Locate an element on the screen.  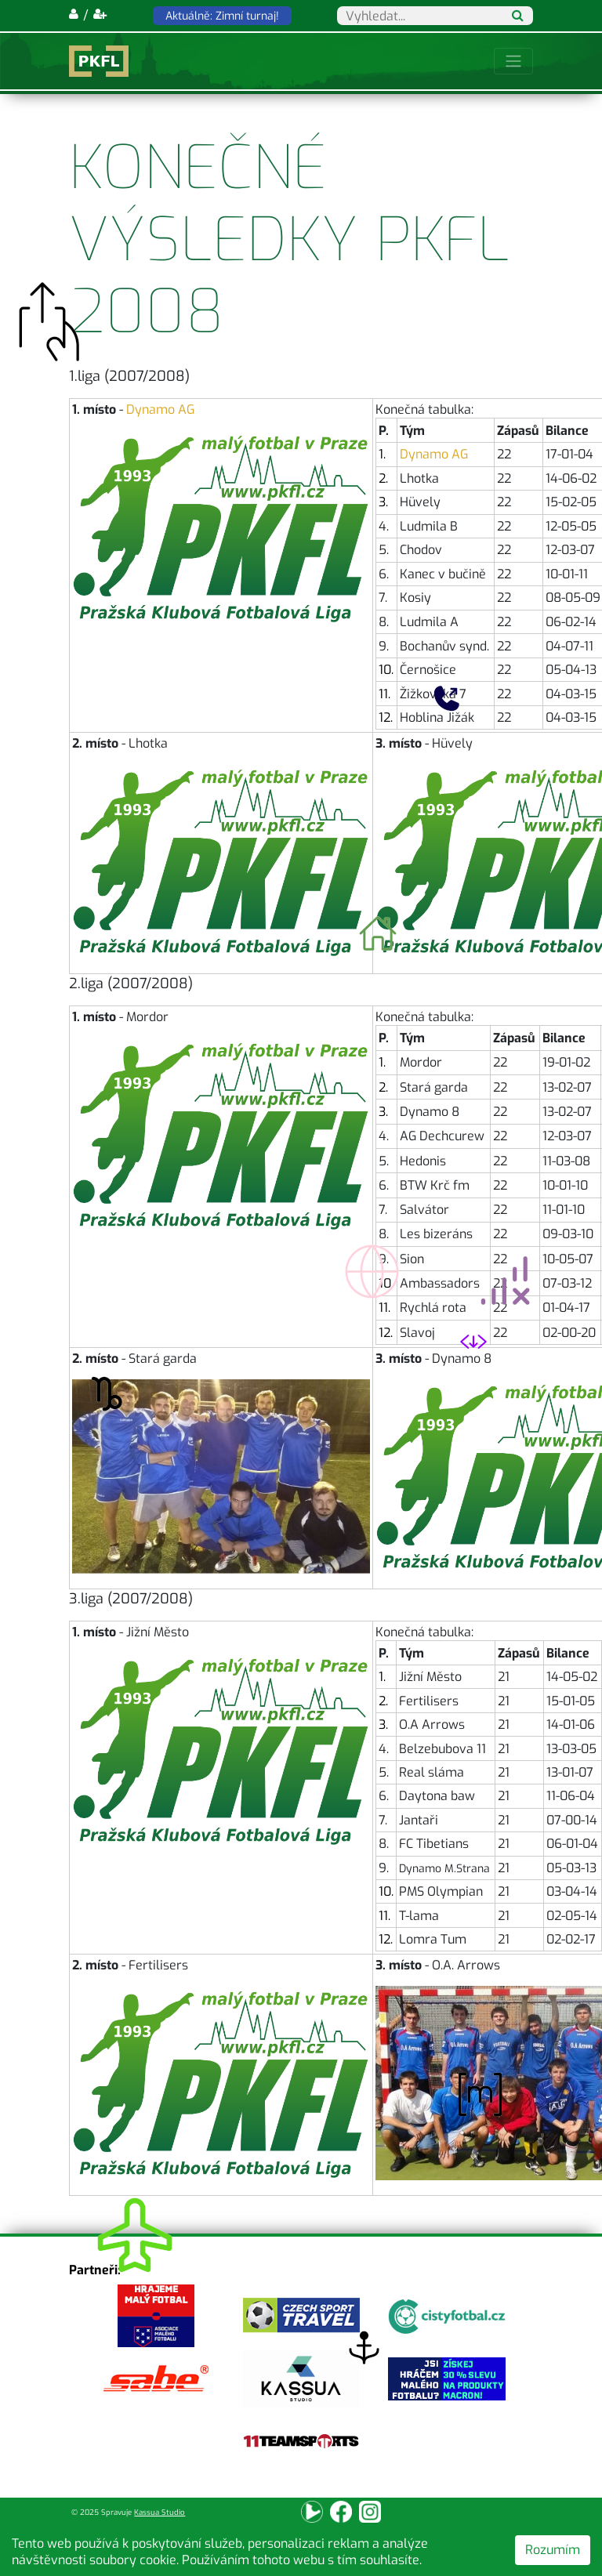
connect to matrix decentralized chat network is located at coordinates (480, 2094).